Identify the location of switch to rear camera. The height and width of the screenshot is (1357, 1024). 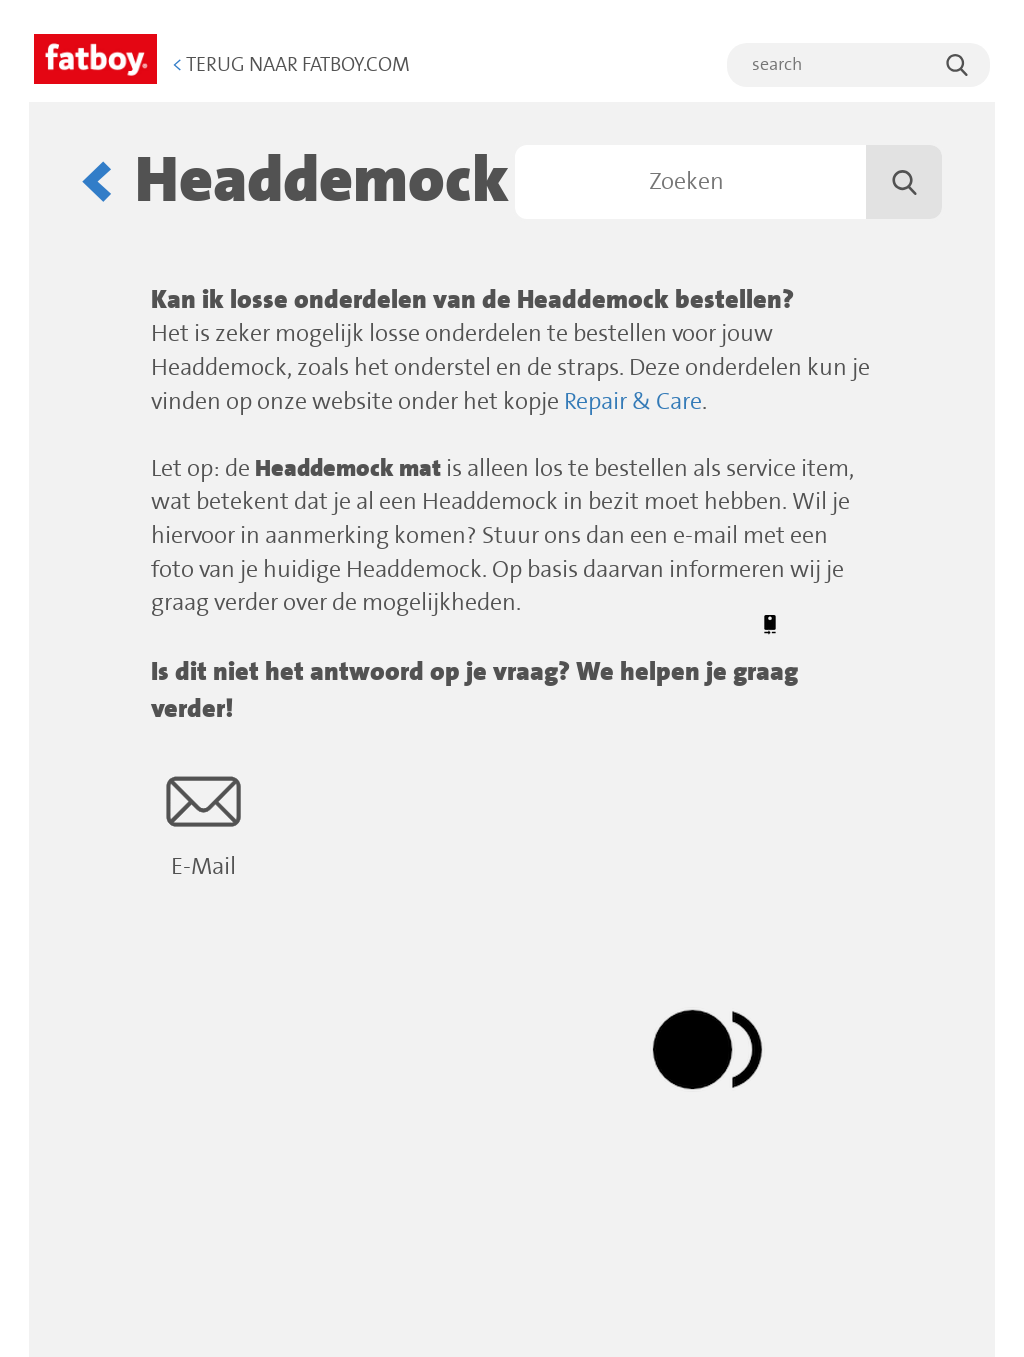
(770, 625).